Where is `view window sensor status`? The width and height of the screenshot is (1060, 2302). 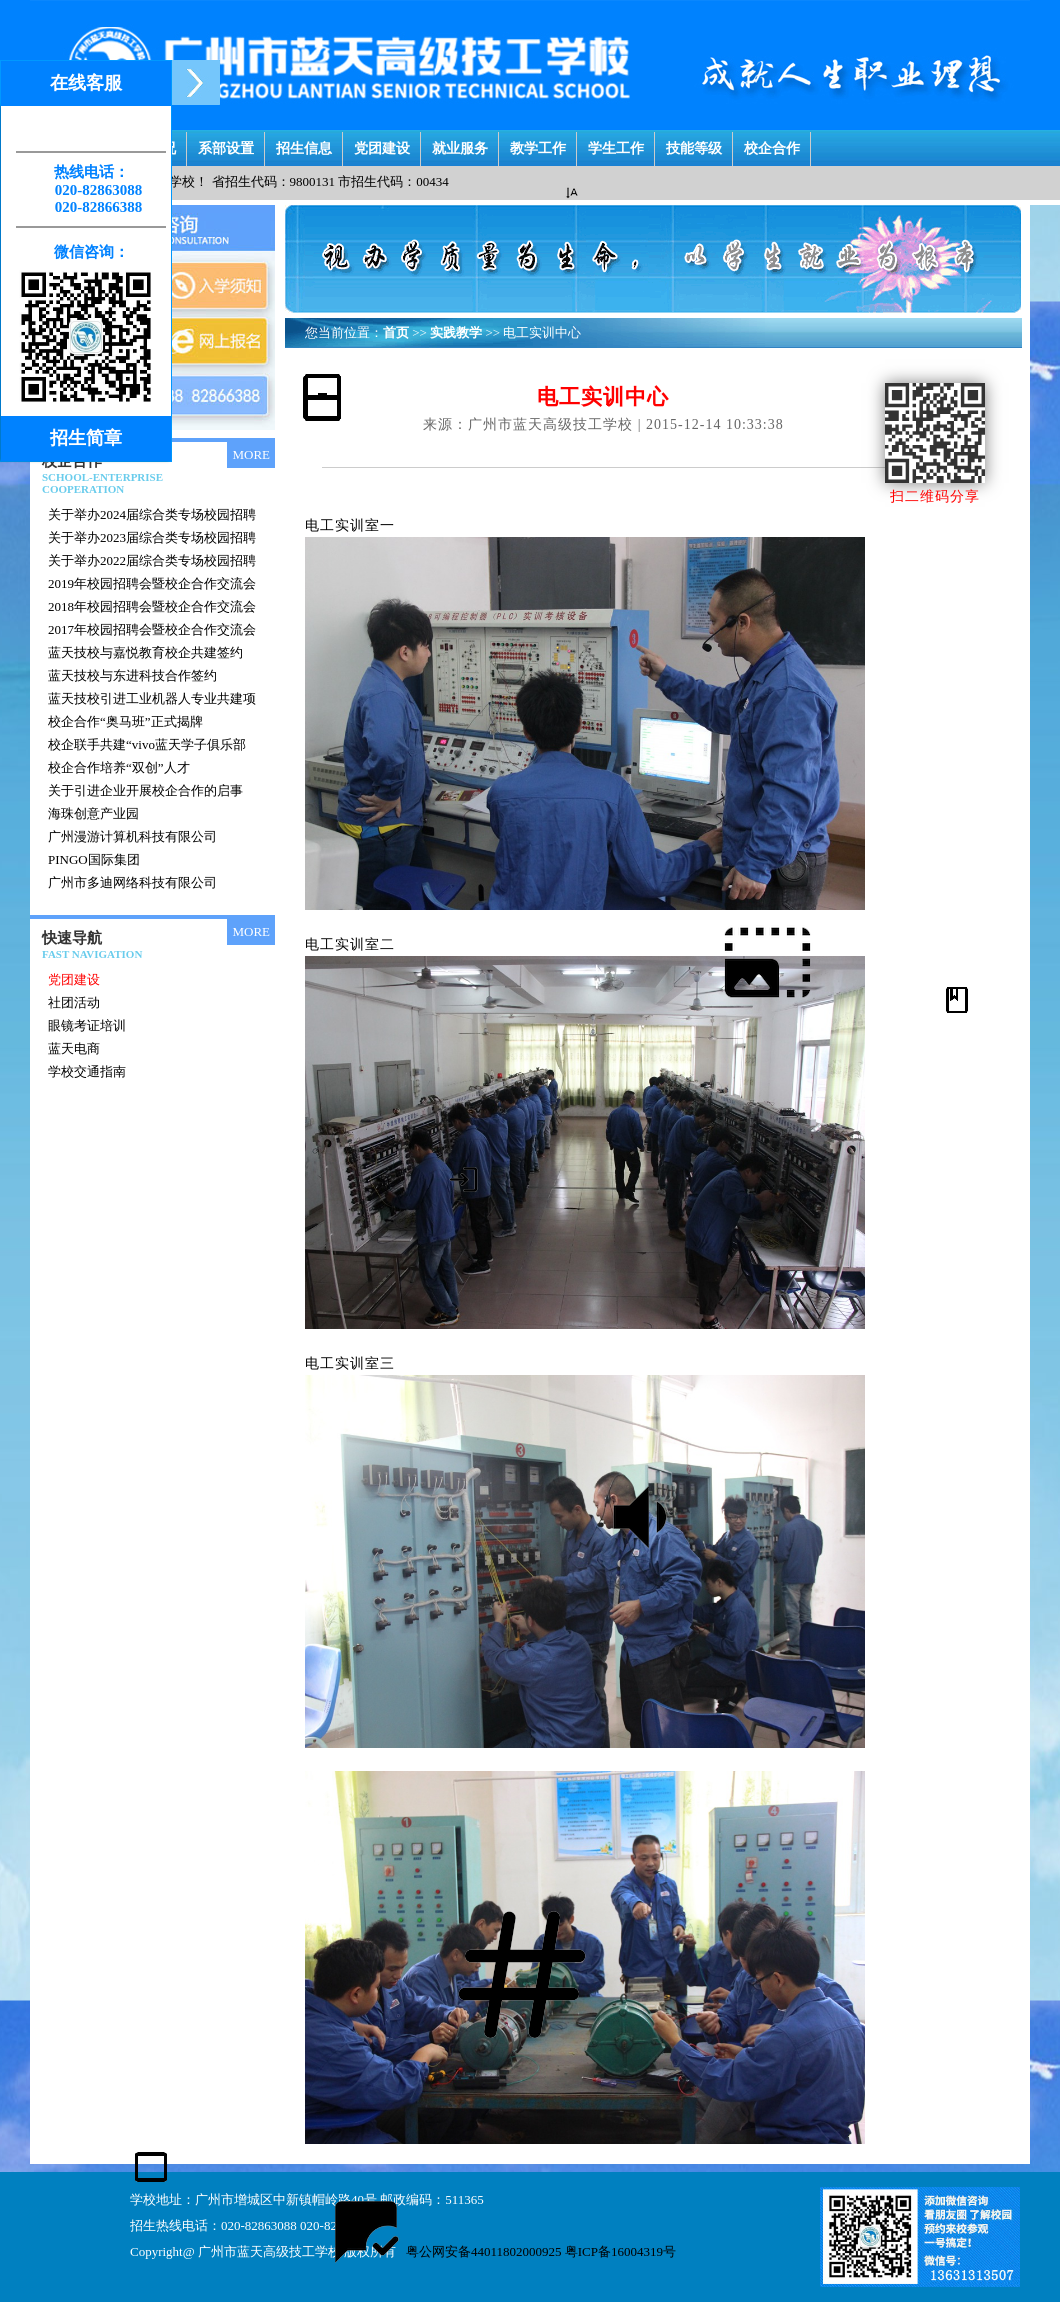 view window sensor status is located at coordinates (322, 397).